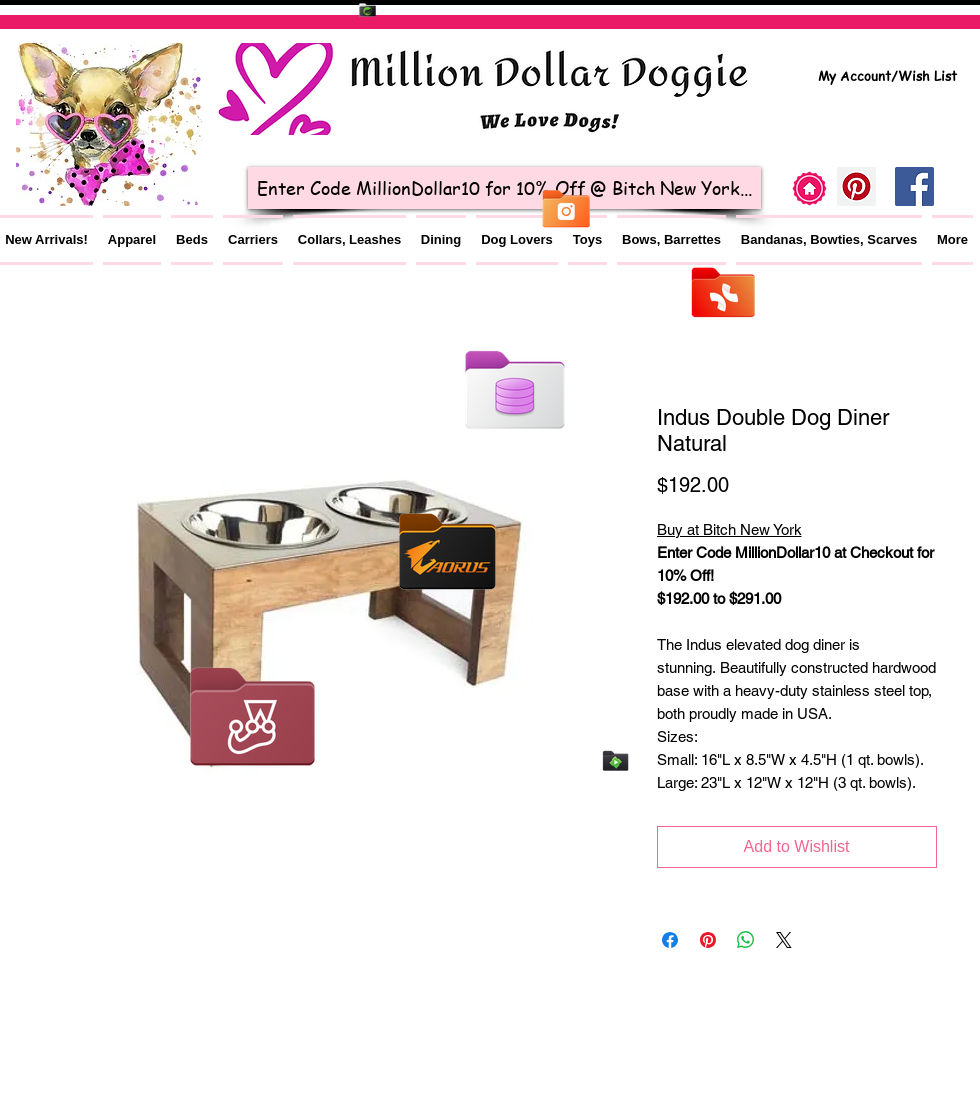 This screenshot has height=1107, width=980. What do you see at coordinates (447, 554) in the screenshot?
I see `open aorus gaming software folder` at bounding box center [447, 554].